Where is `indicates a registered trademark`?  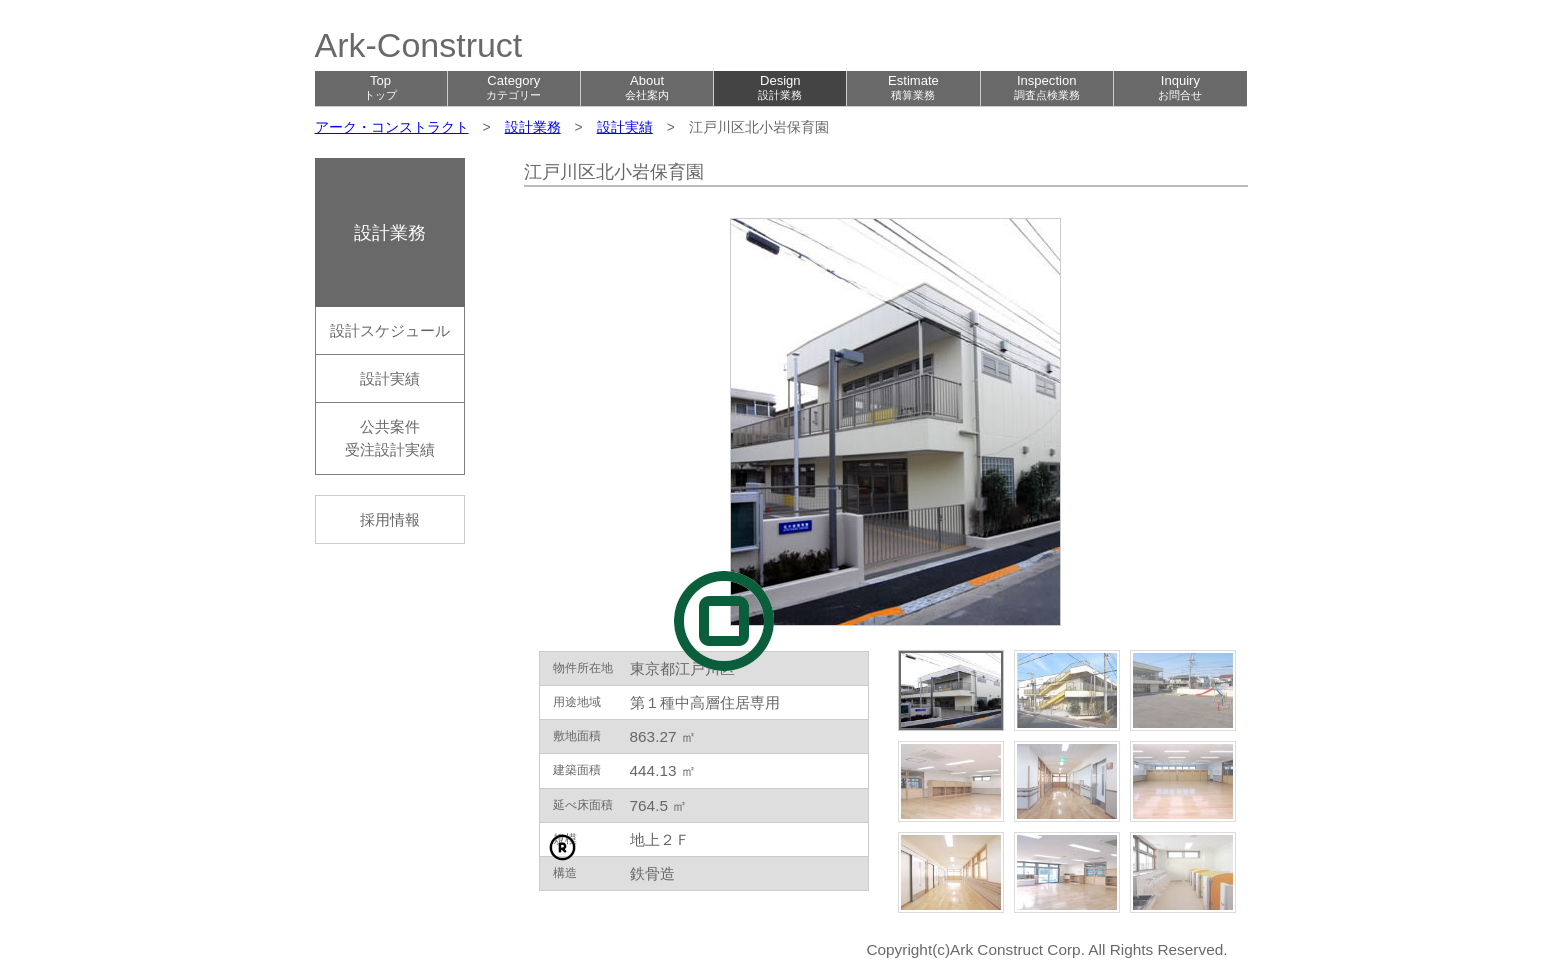 indicates a registered trademark is located at coordinates (562, 847).